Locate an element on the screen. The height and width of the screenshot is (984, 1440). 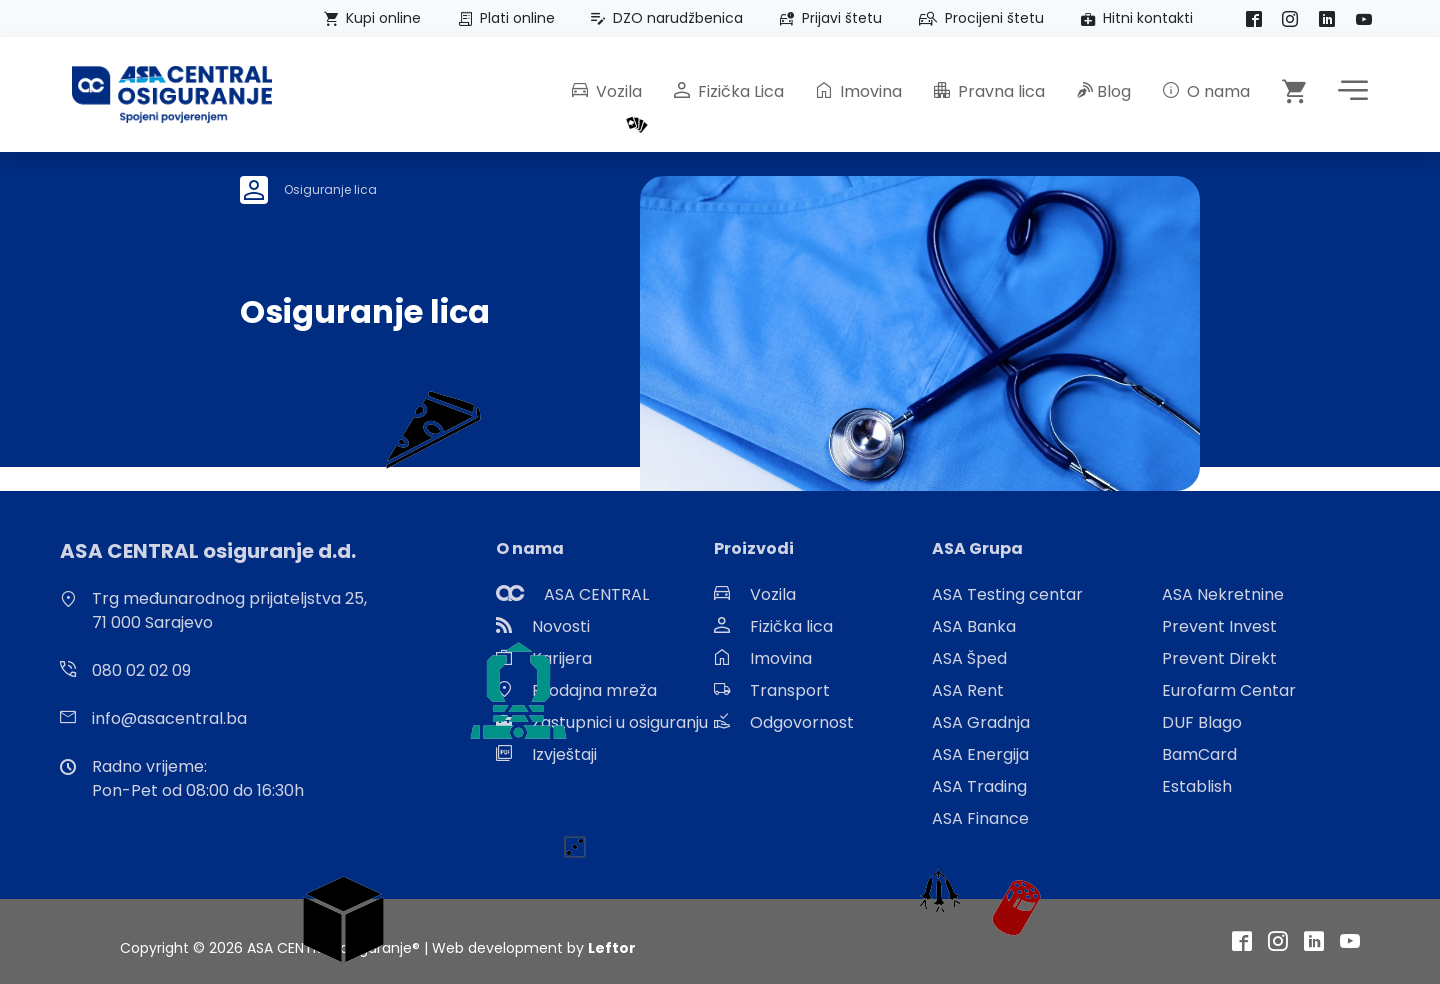
order food or access food delivery services is located at coordinates (432, 428).